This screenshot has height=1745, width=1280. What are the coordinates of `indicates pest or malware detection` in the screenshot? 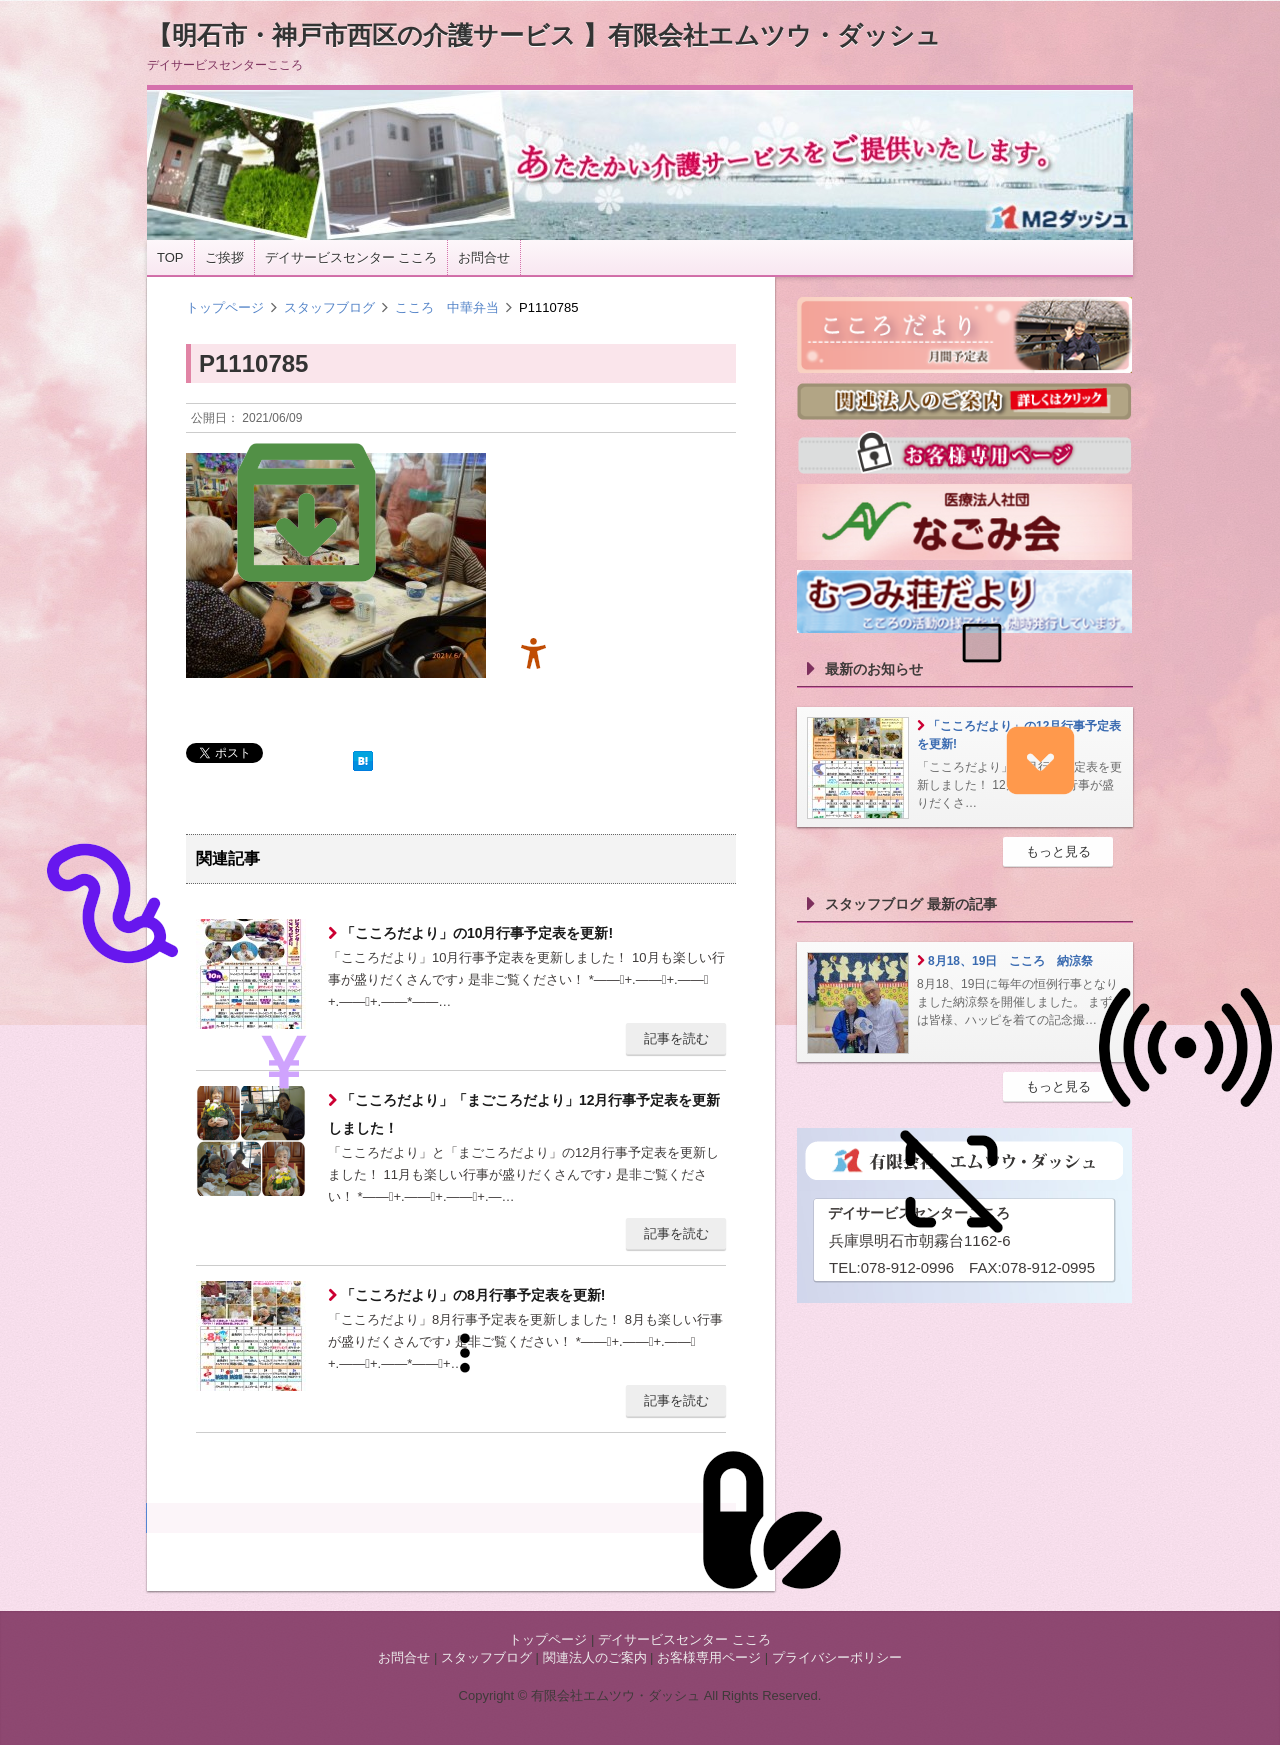 It's located at (112, 903).